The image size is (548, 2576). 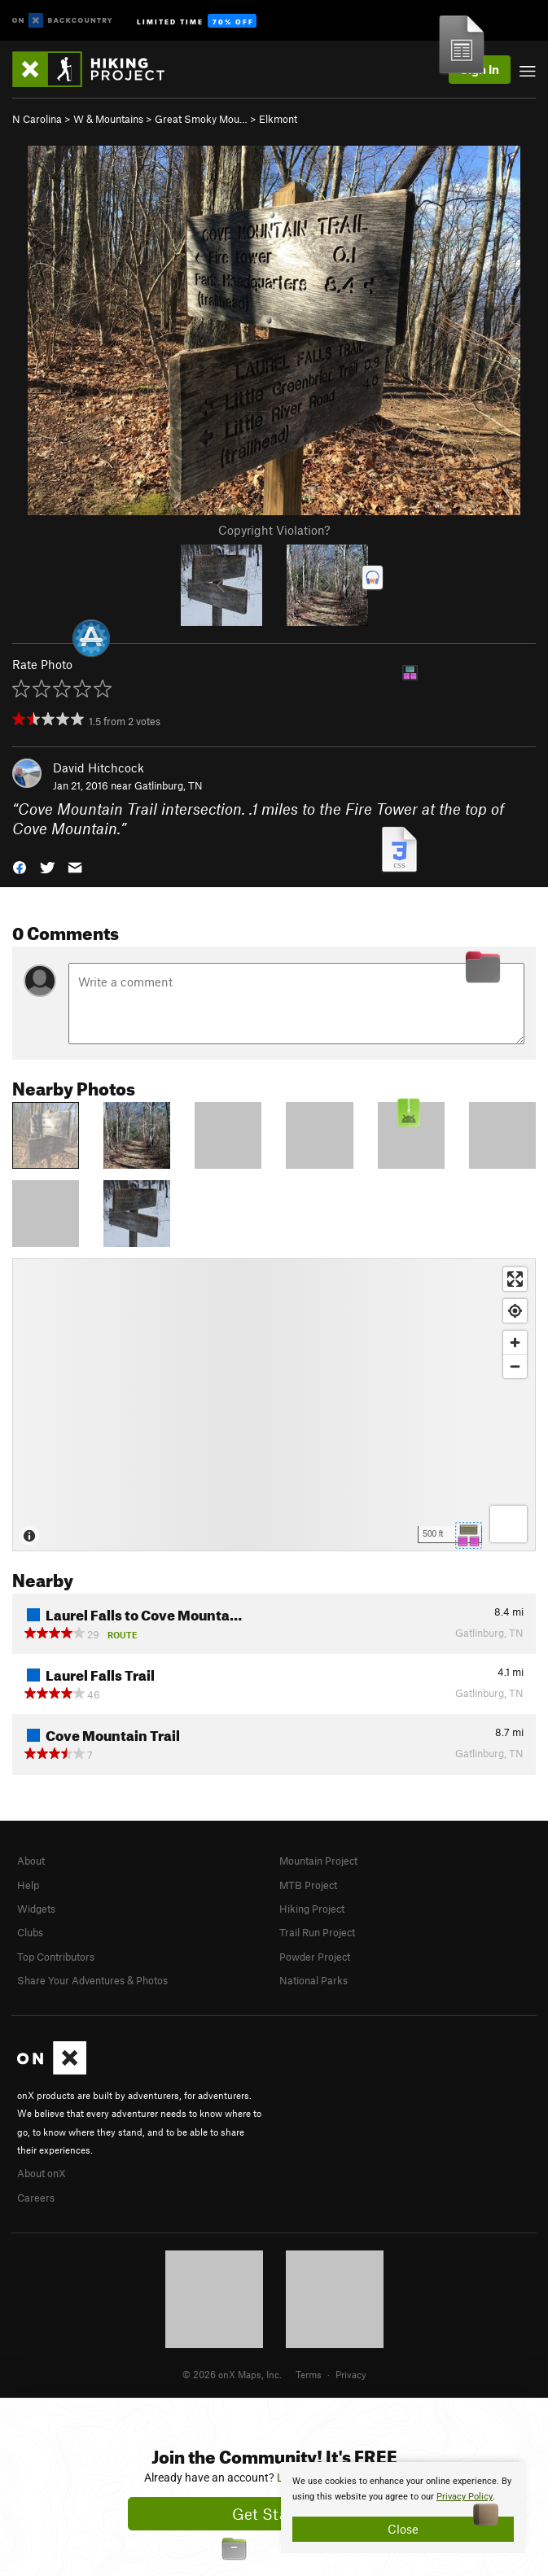 I want to click on open an audacity project file, so click(x=372, y=577).